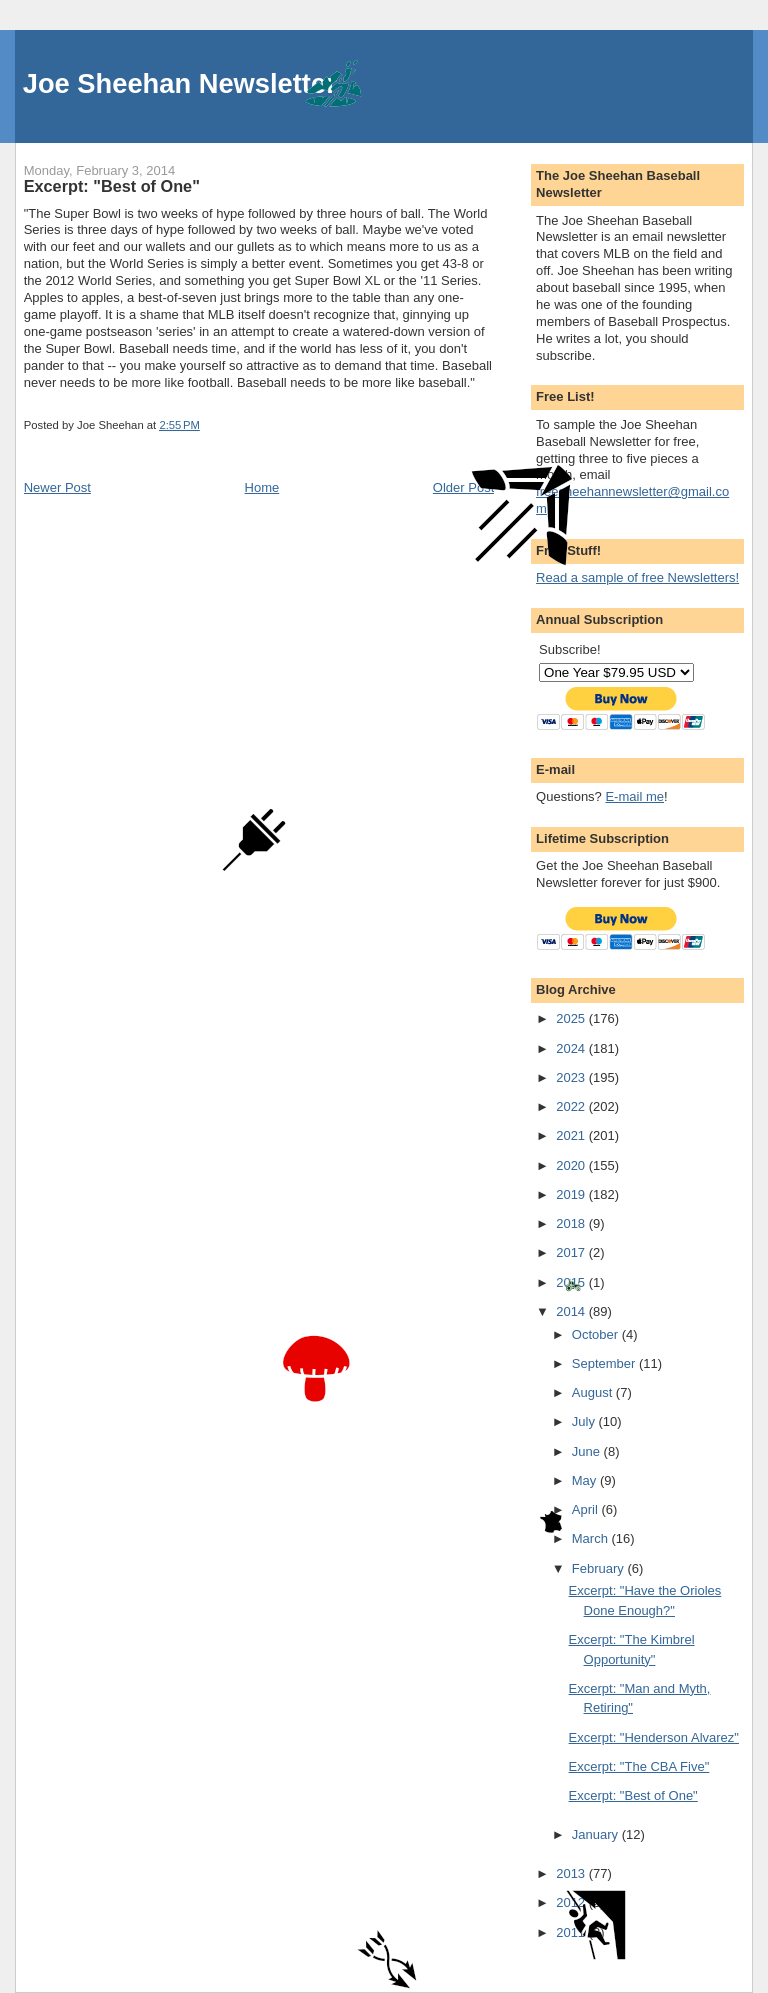 The width and height of the screenshot is (768, 1993). I want to click on indicates crossing paths or intersecting directions, so click(386, 1959).